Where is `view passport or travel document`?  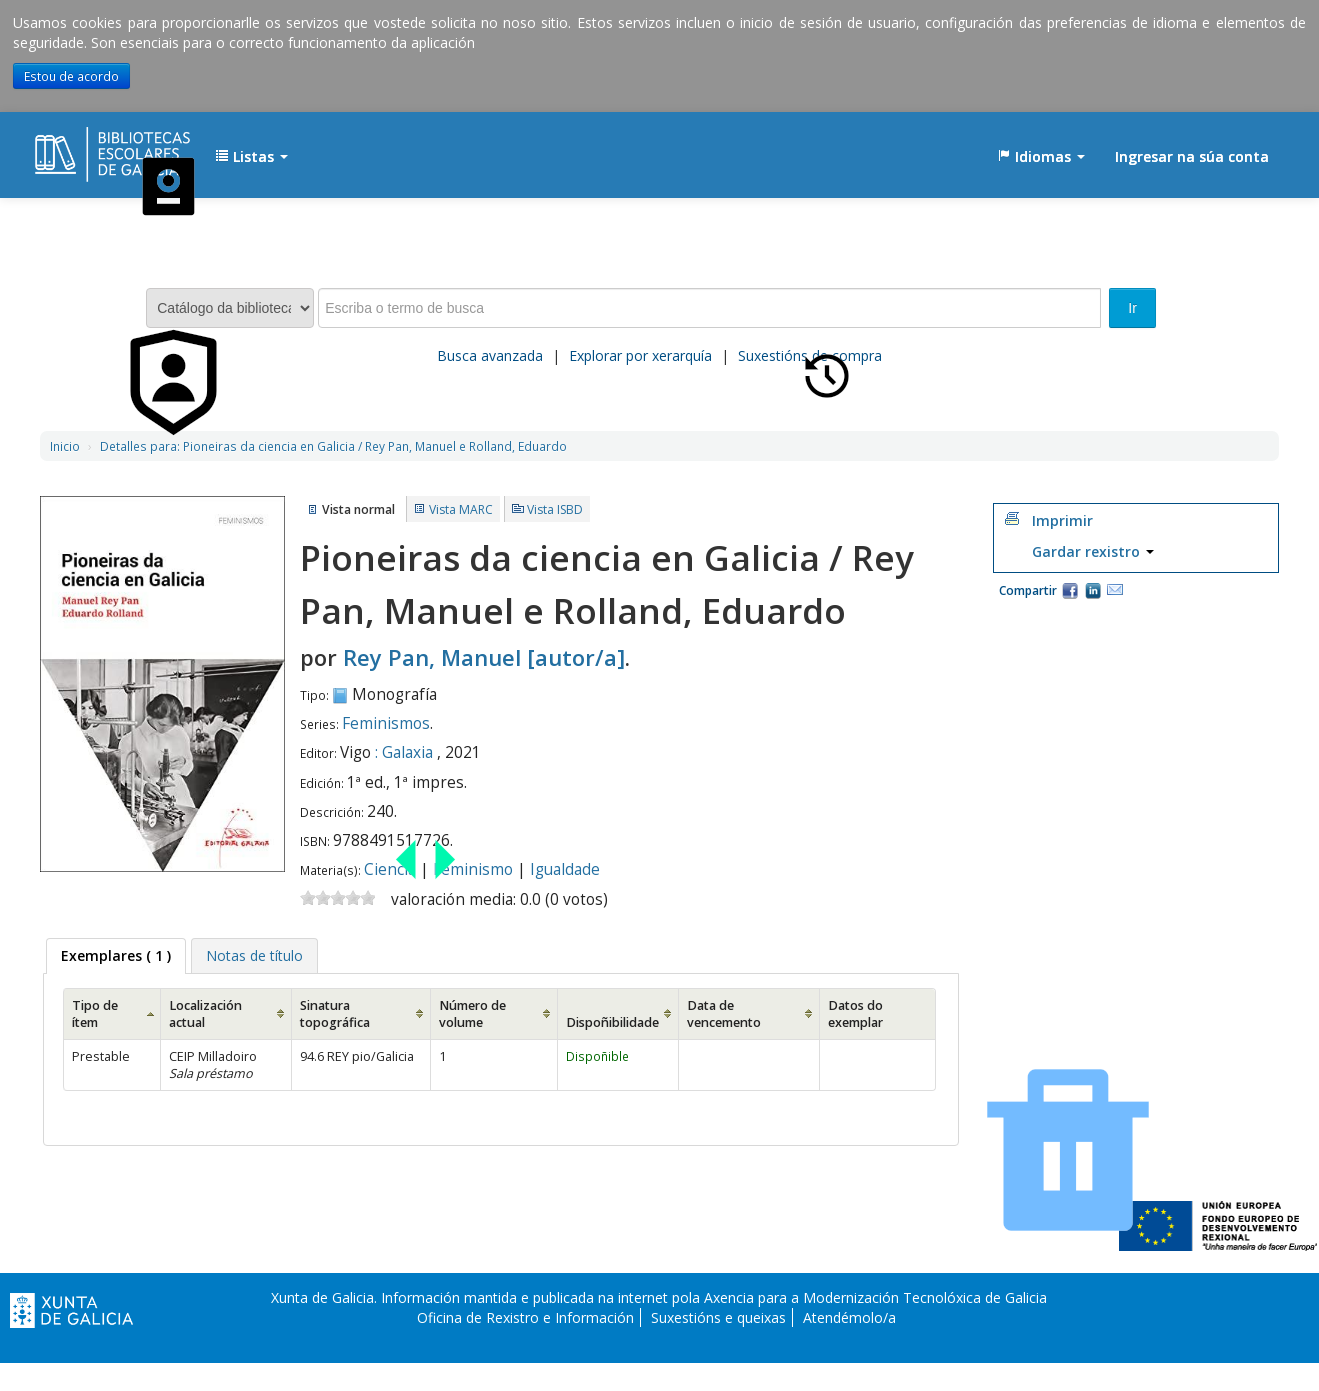 view passport or travel document is located at coordinates (168, 186).